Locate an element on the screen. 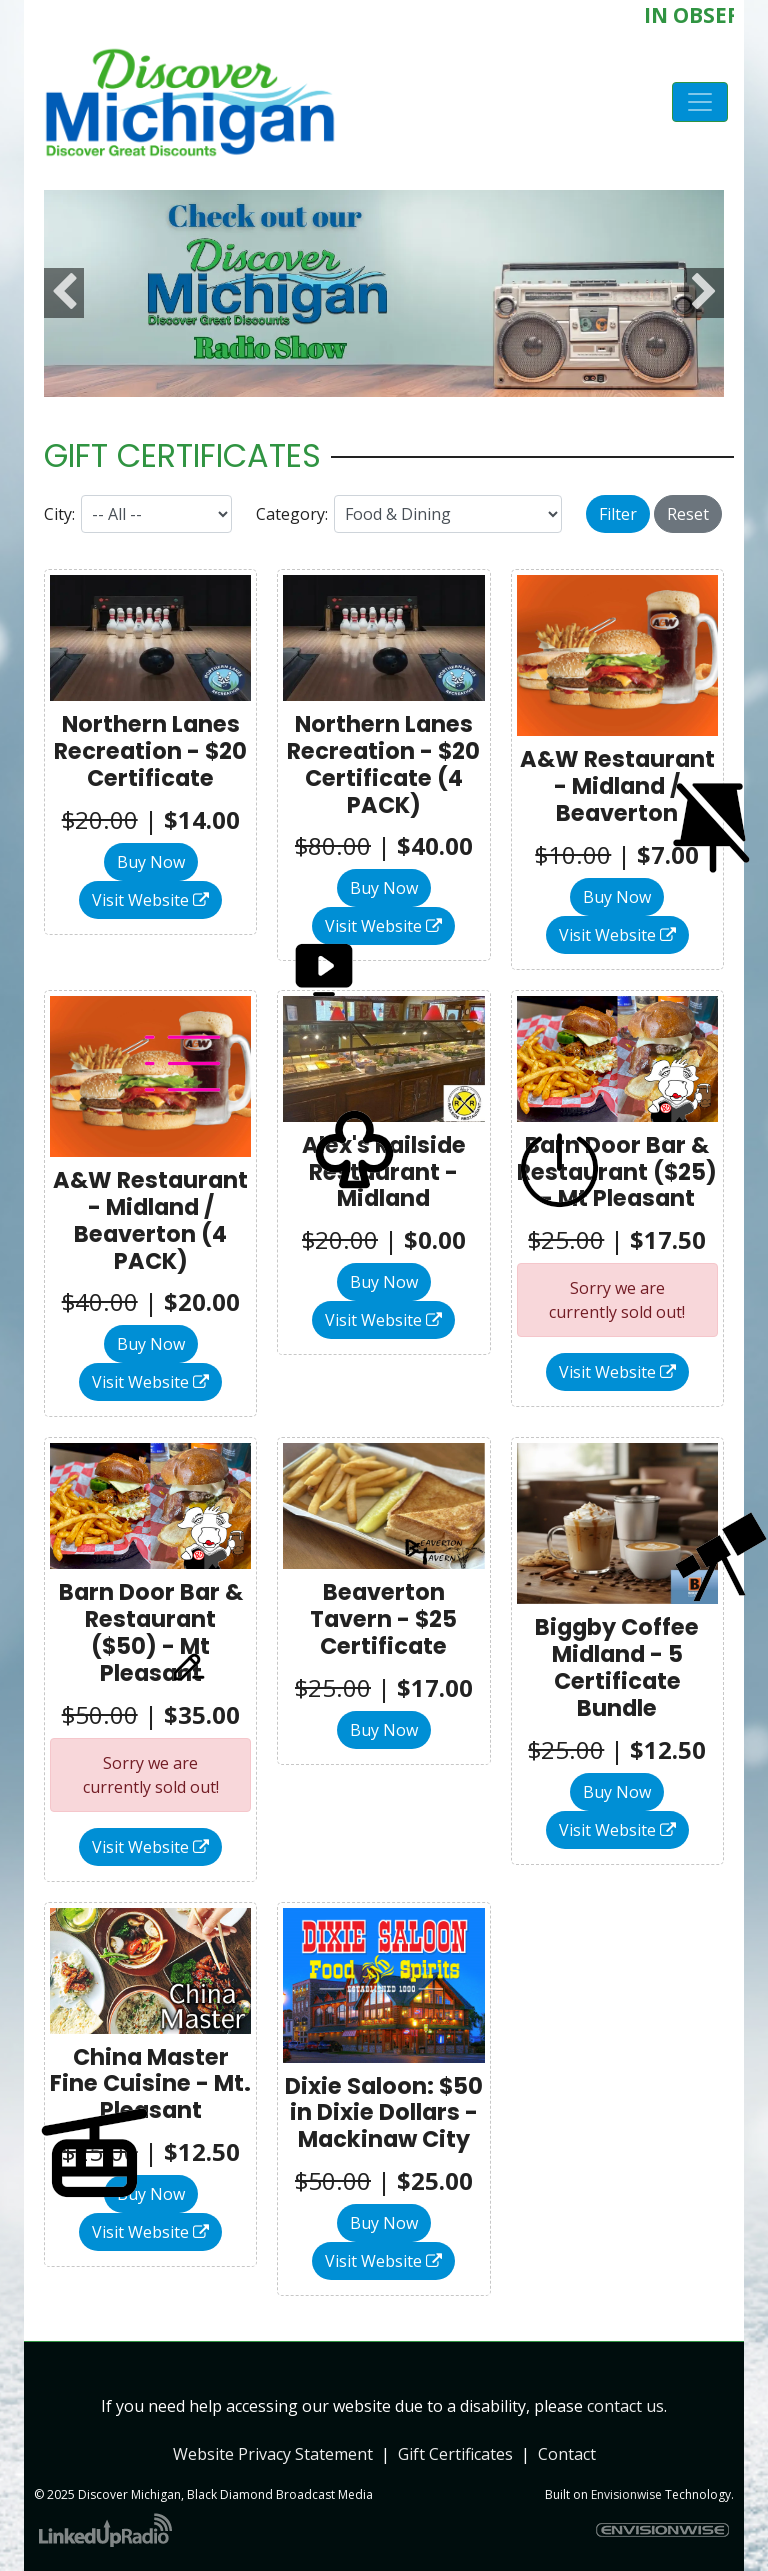 The image size is (768, 2571). remove editing capabilities is located at coordinates (187, 1666).